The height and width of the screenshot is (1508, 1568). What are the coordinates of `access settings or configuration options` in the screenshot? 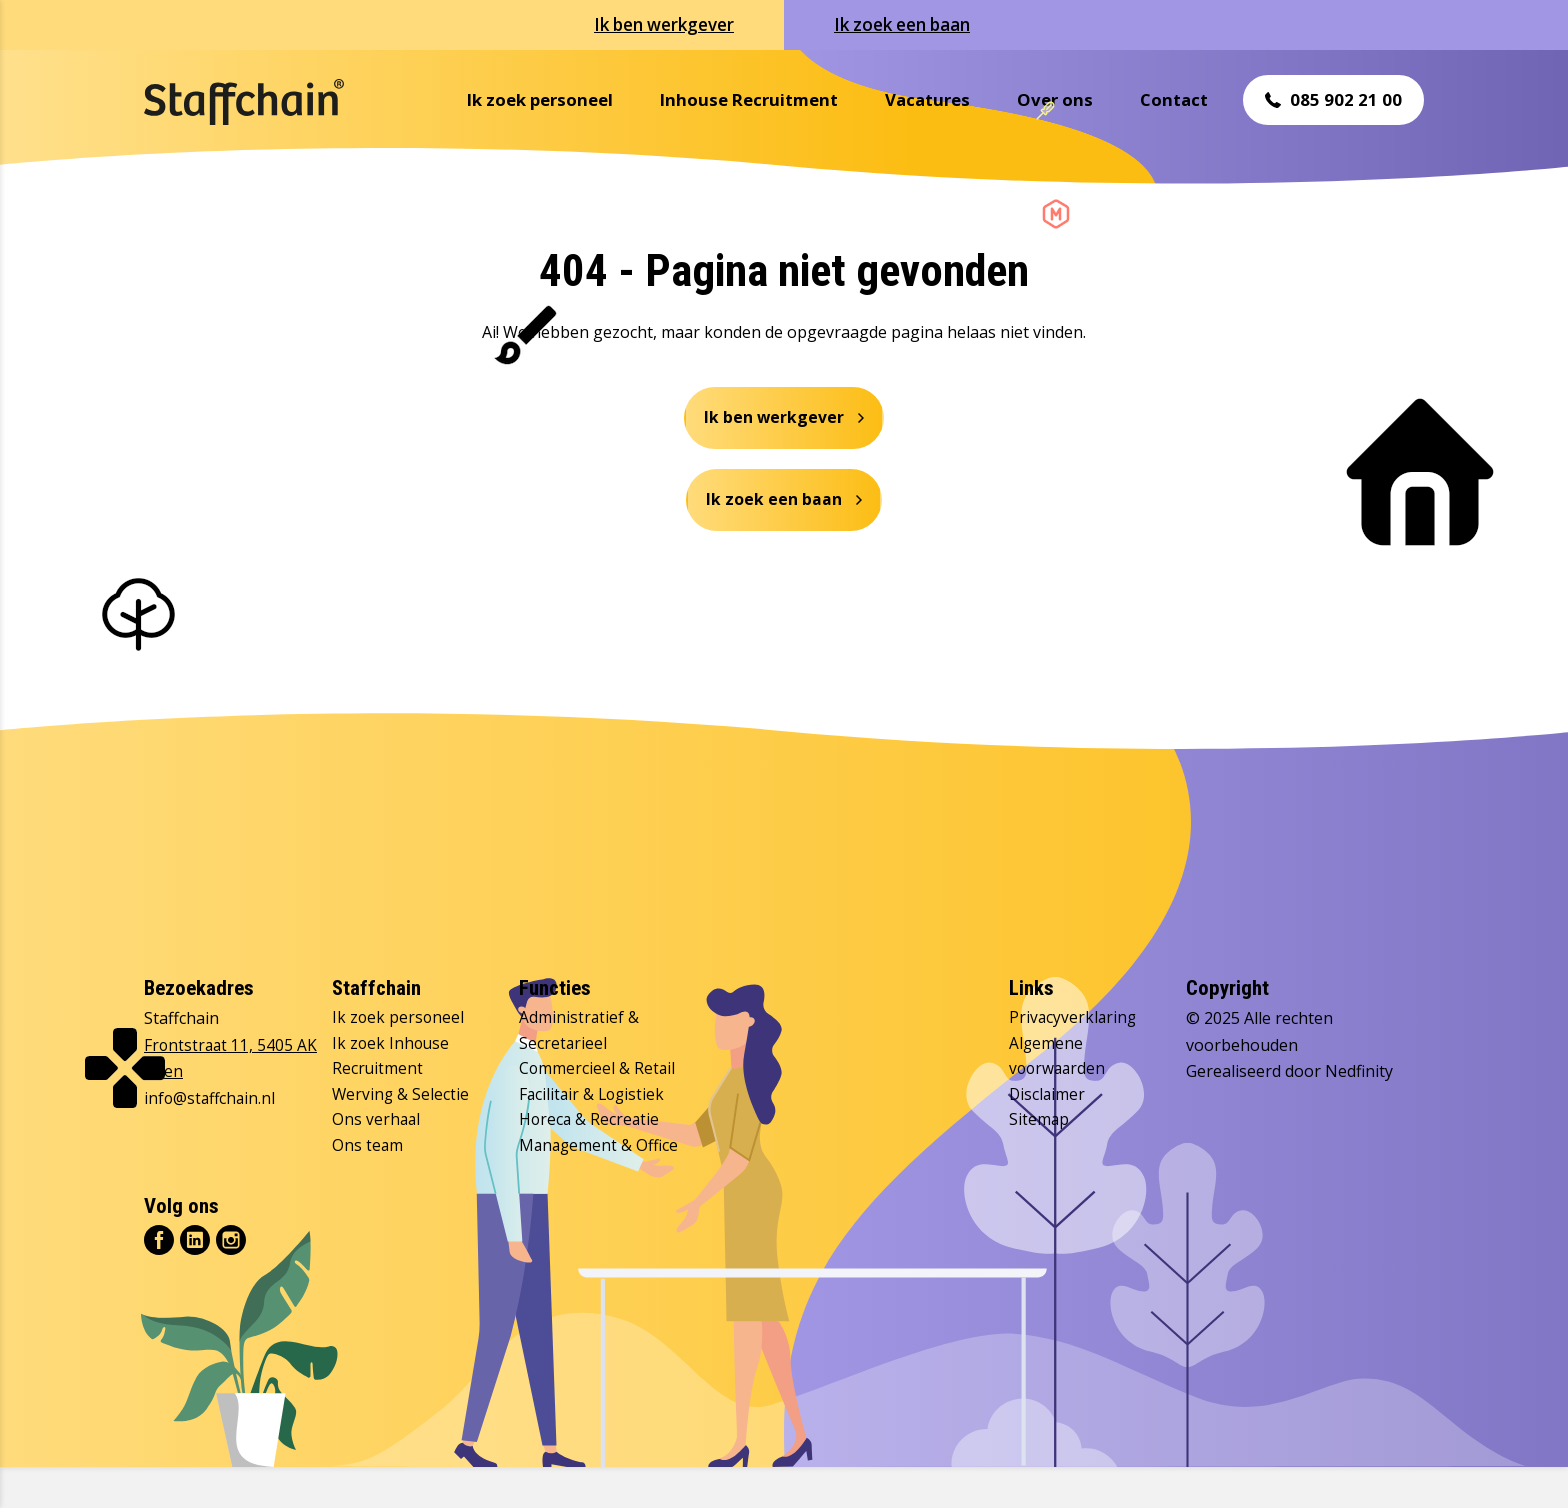 It's located at (1045, 110).